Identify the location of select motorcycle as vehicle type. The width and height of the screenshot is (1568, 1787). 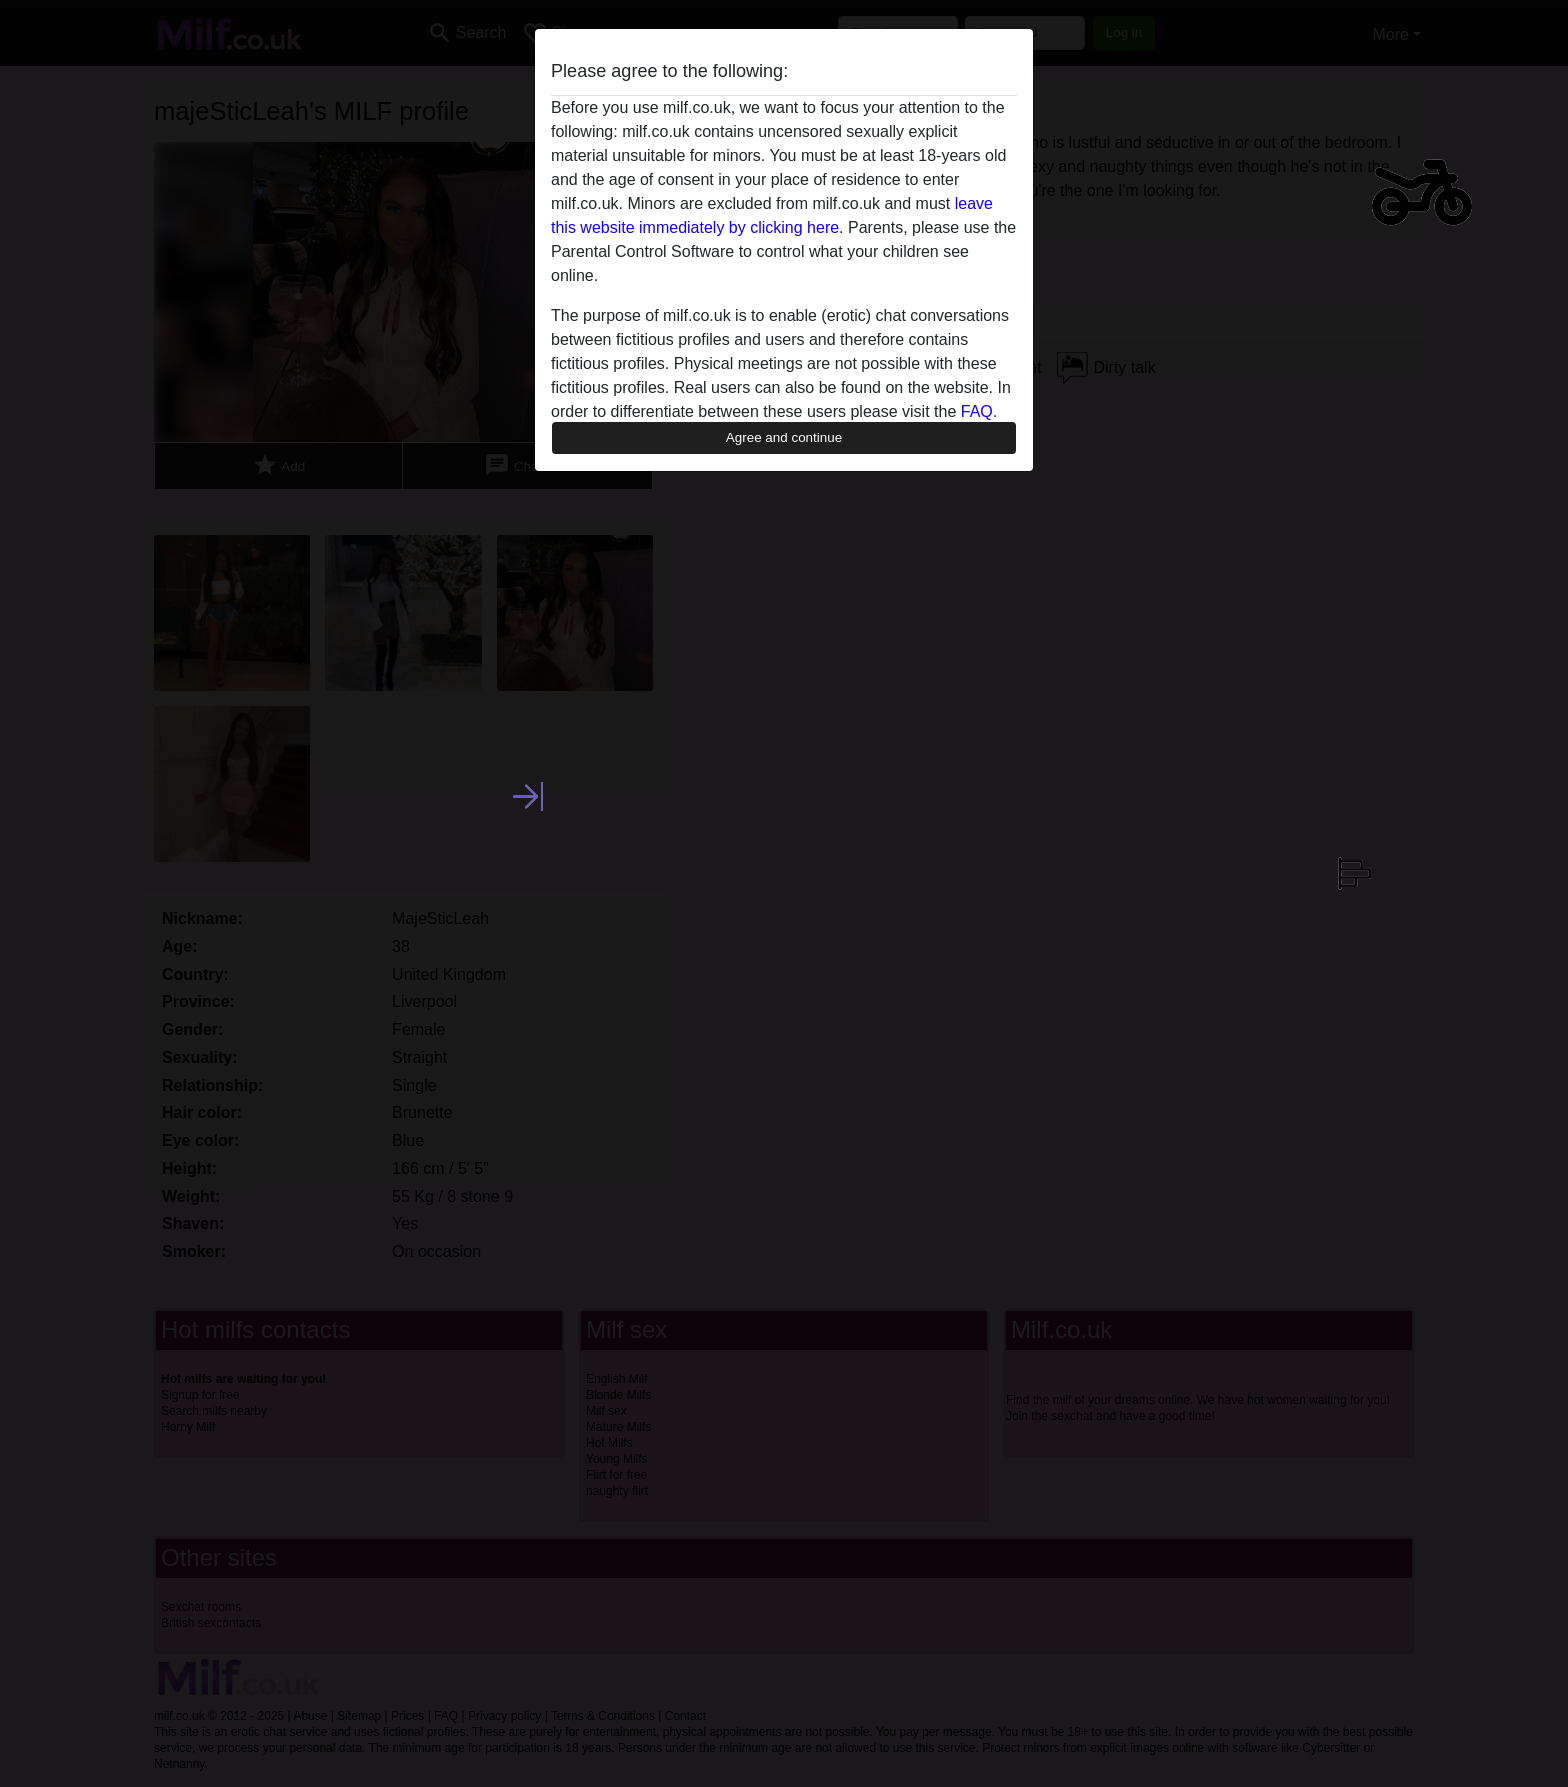
(1422, 194).